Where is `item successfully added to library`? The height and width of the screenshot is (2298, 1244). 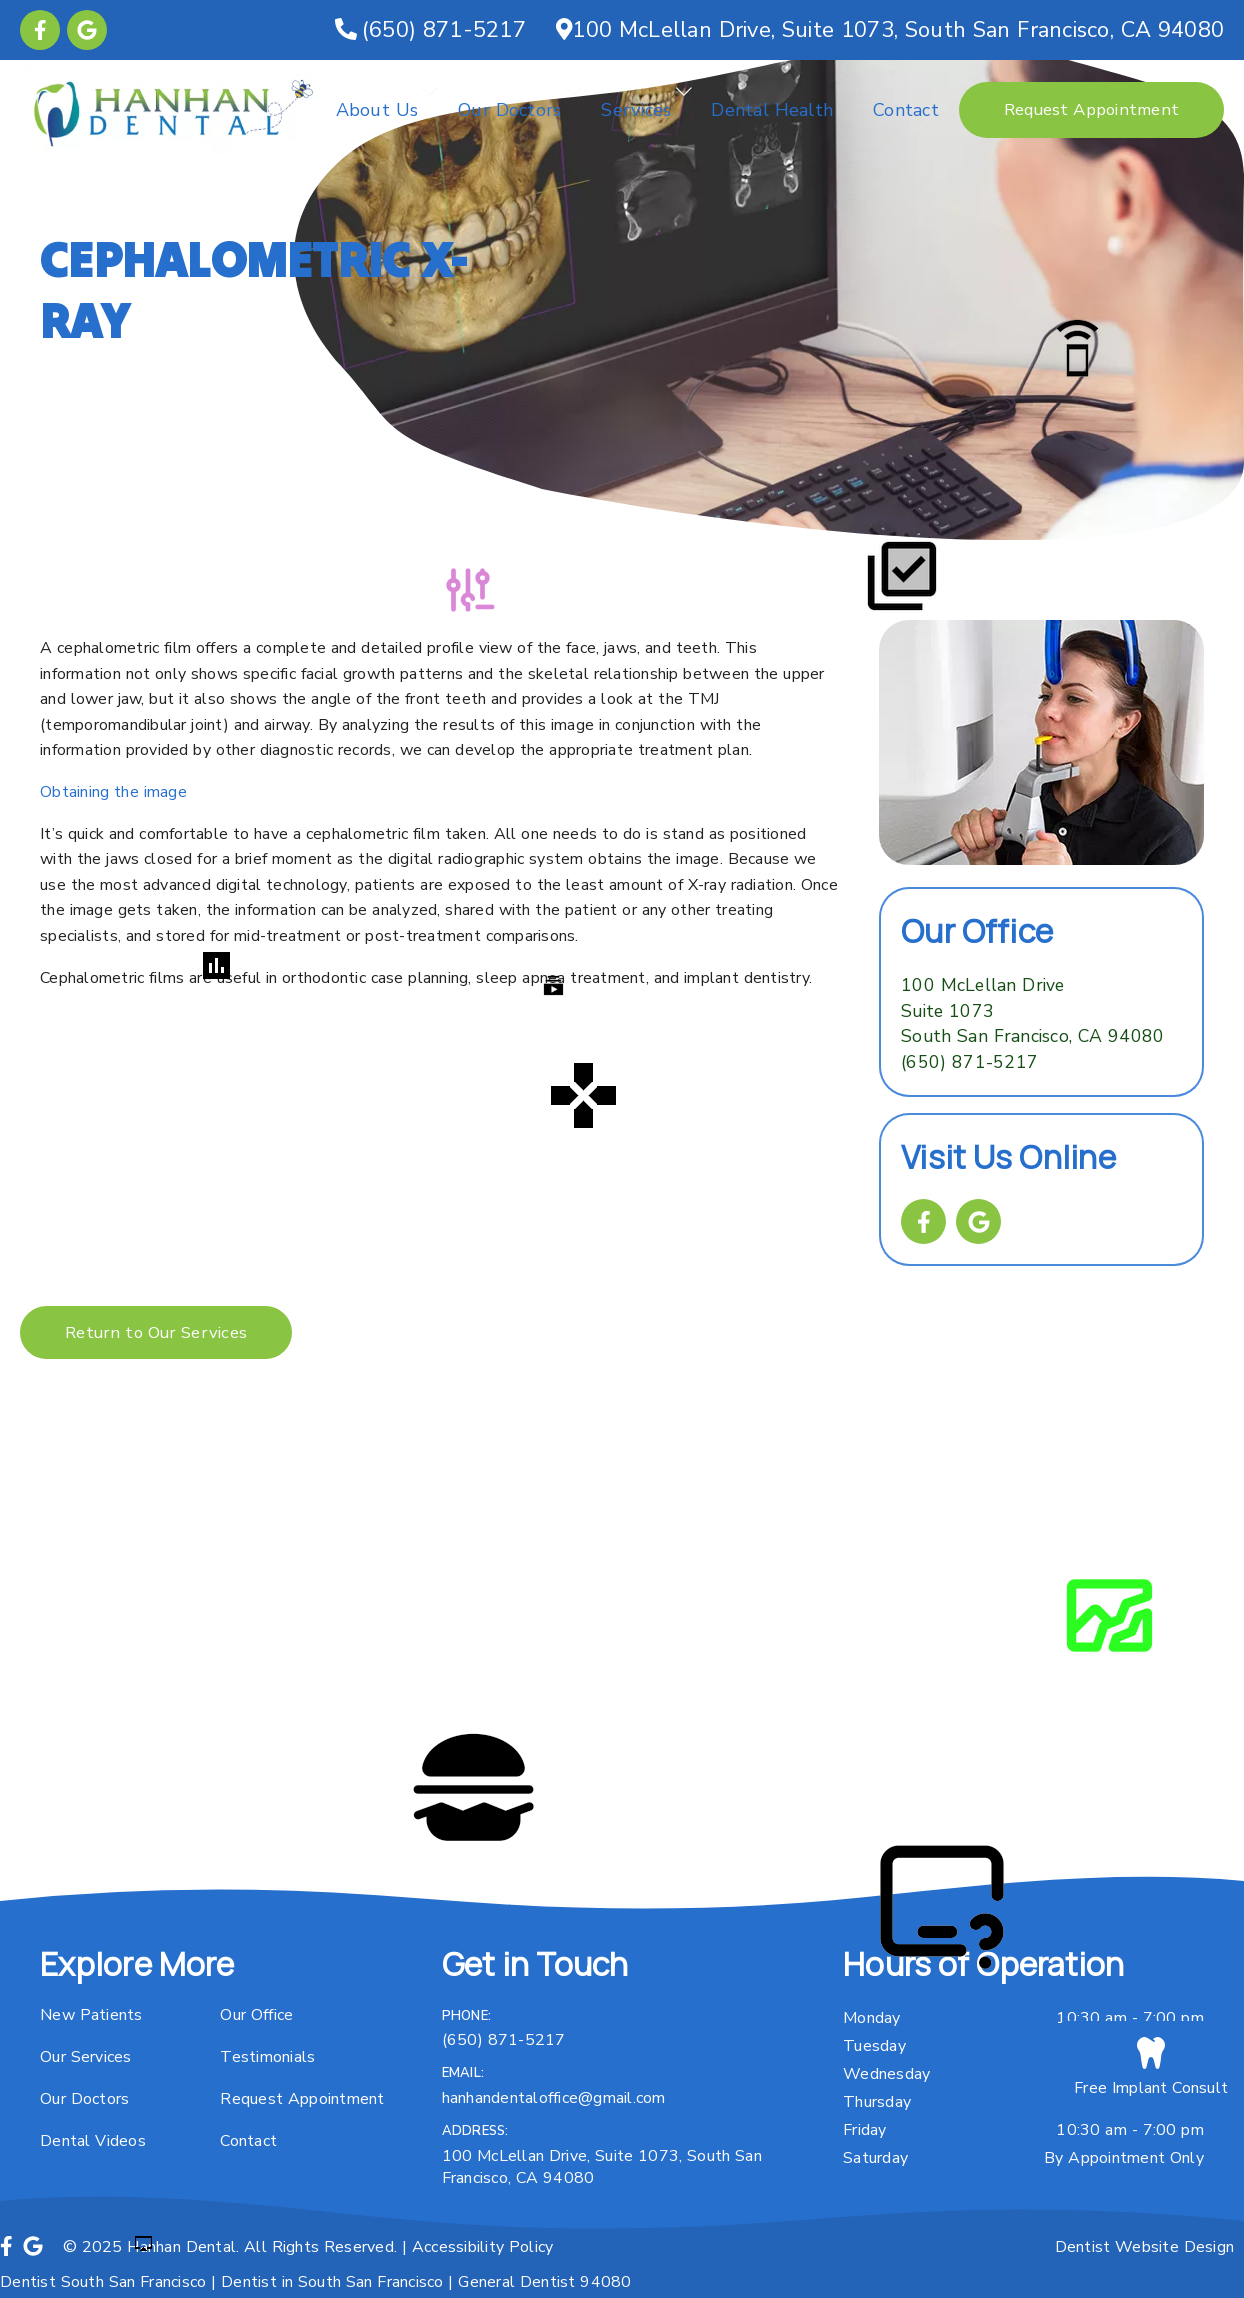 item successfully added to library is located at coordinates (902, 576).